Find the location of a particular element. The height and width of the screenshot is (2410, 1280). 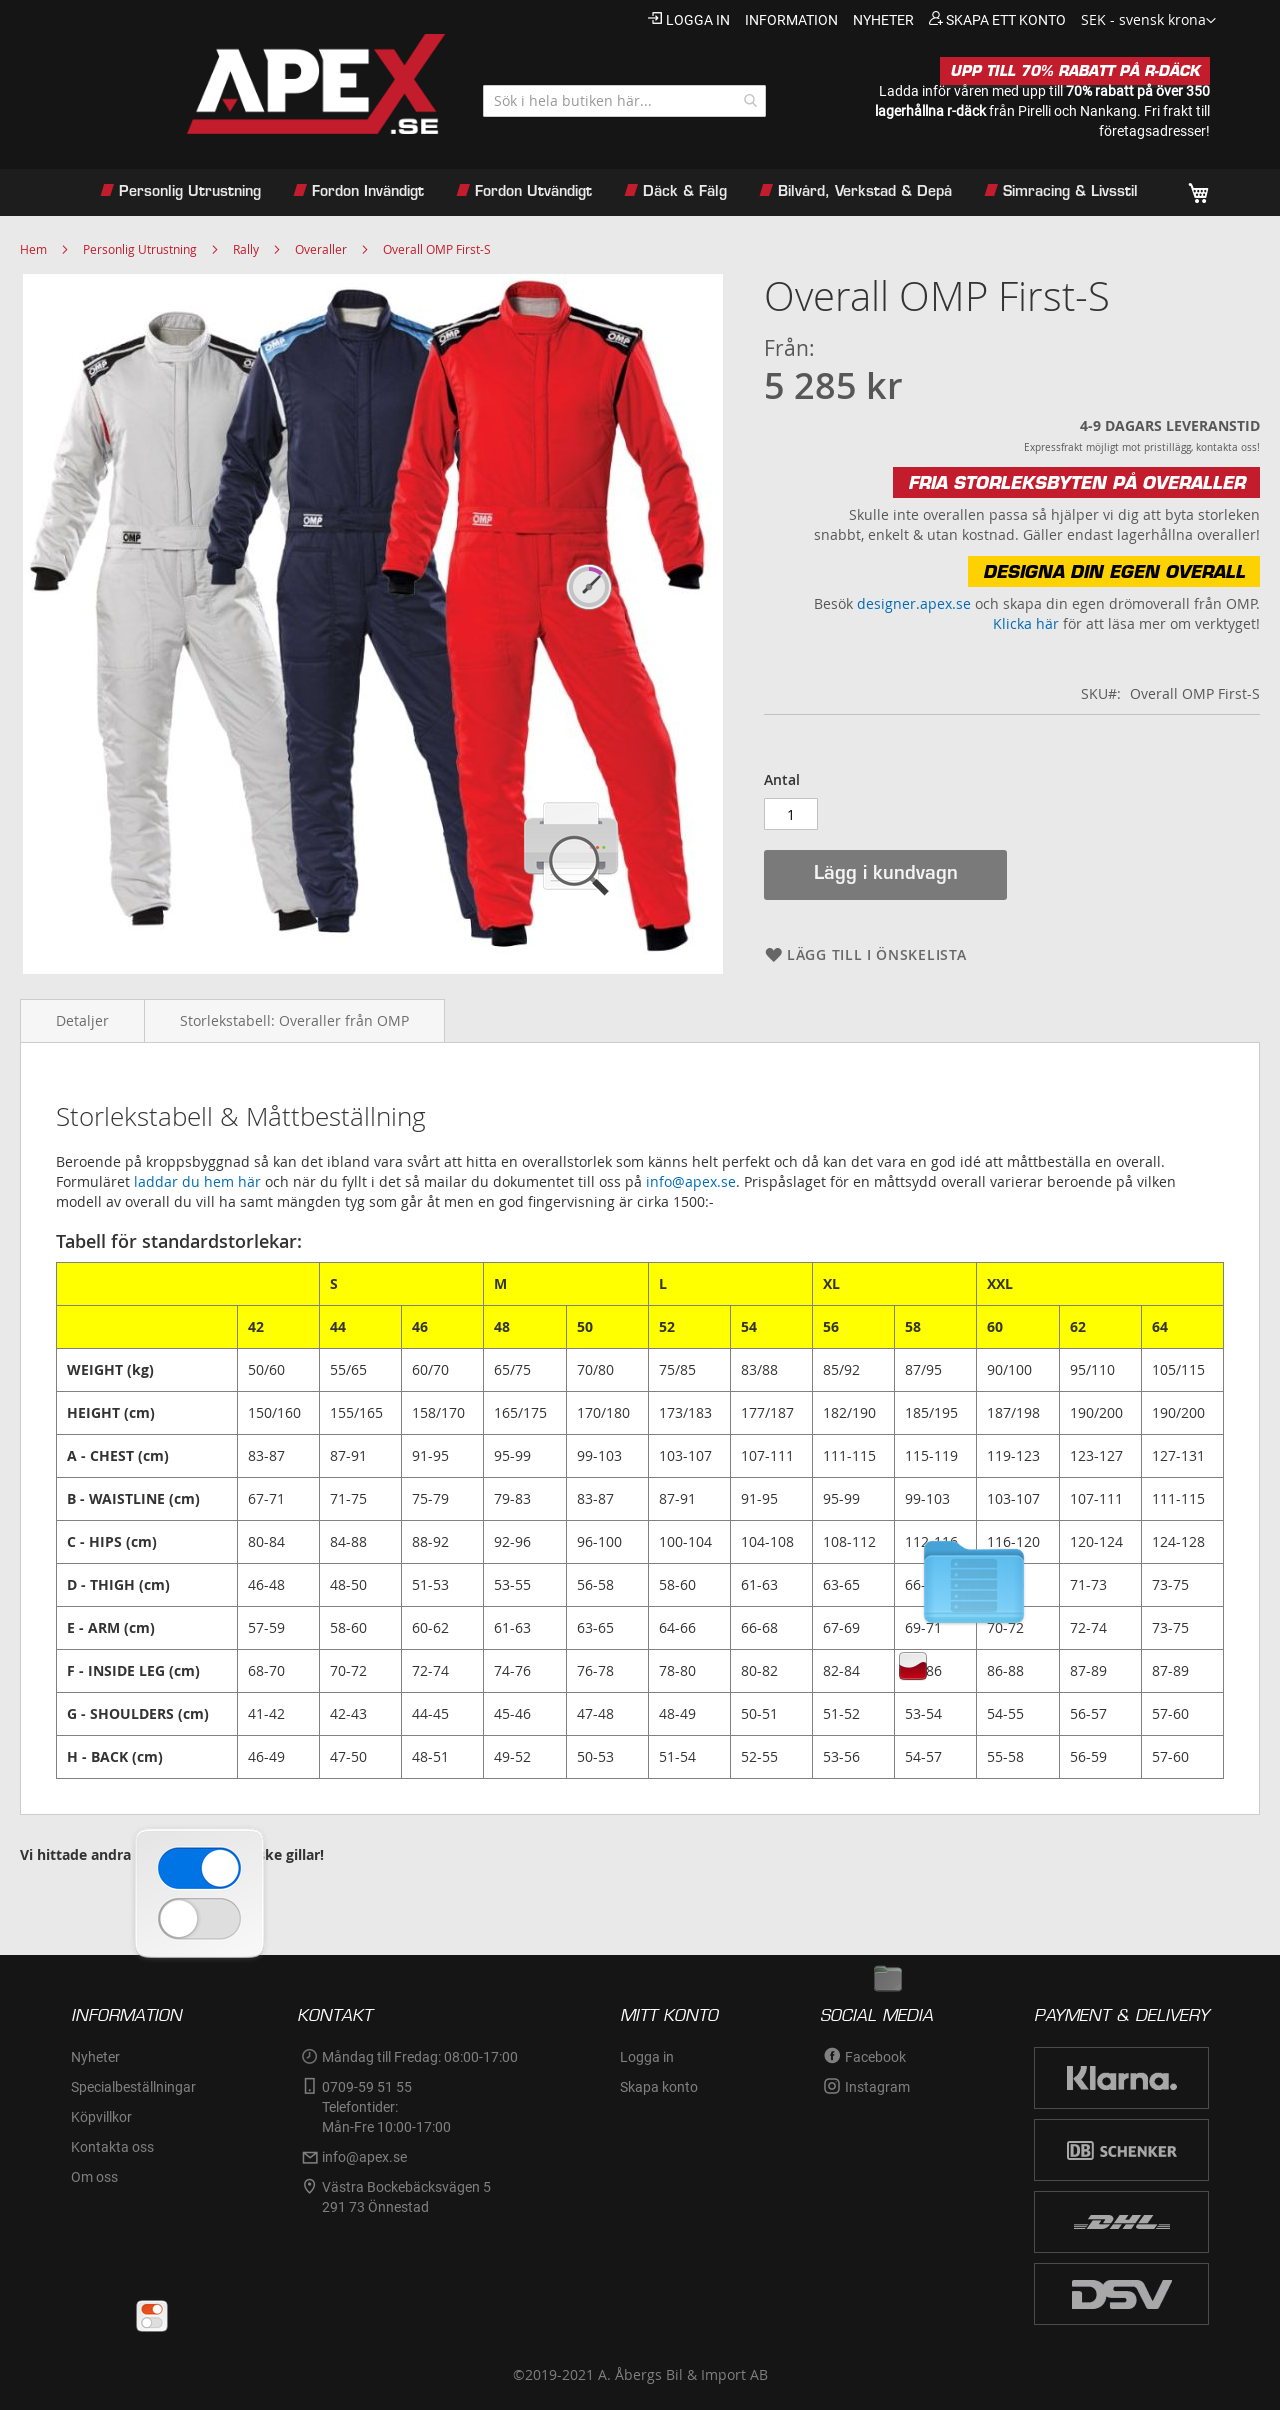

open unity tweak tool settings is located at coordinates (199, 1893).